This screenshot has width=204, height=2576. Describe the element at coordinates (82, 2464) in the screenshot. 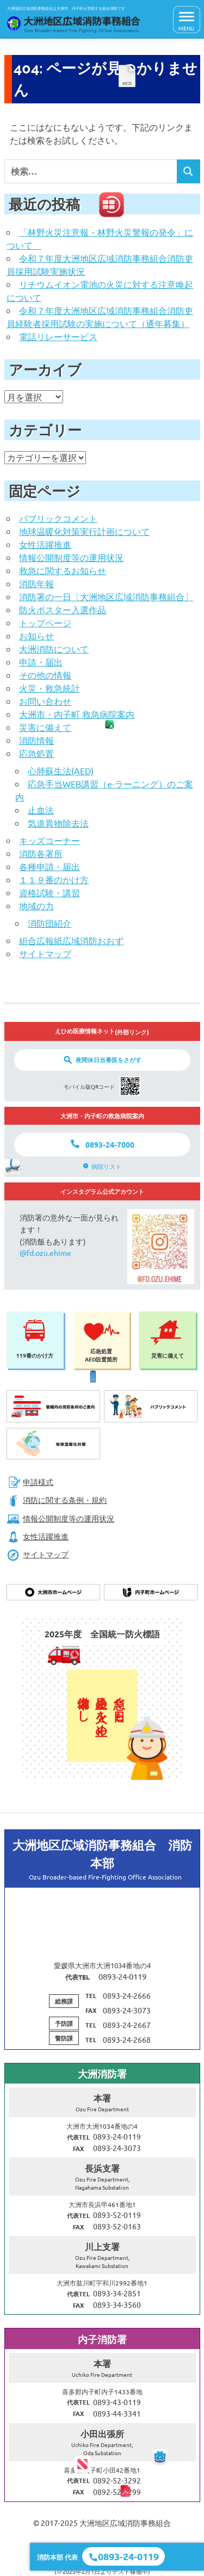

I see `open the apple news app` at that location.